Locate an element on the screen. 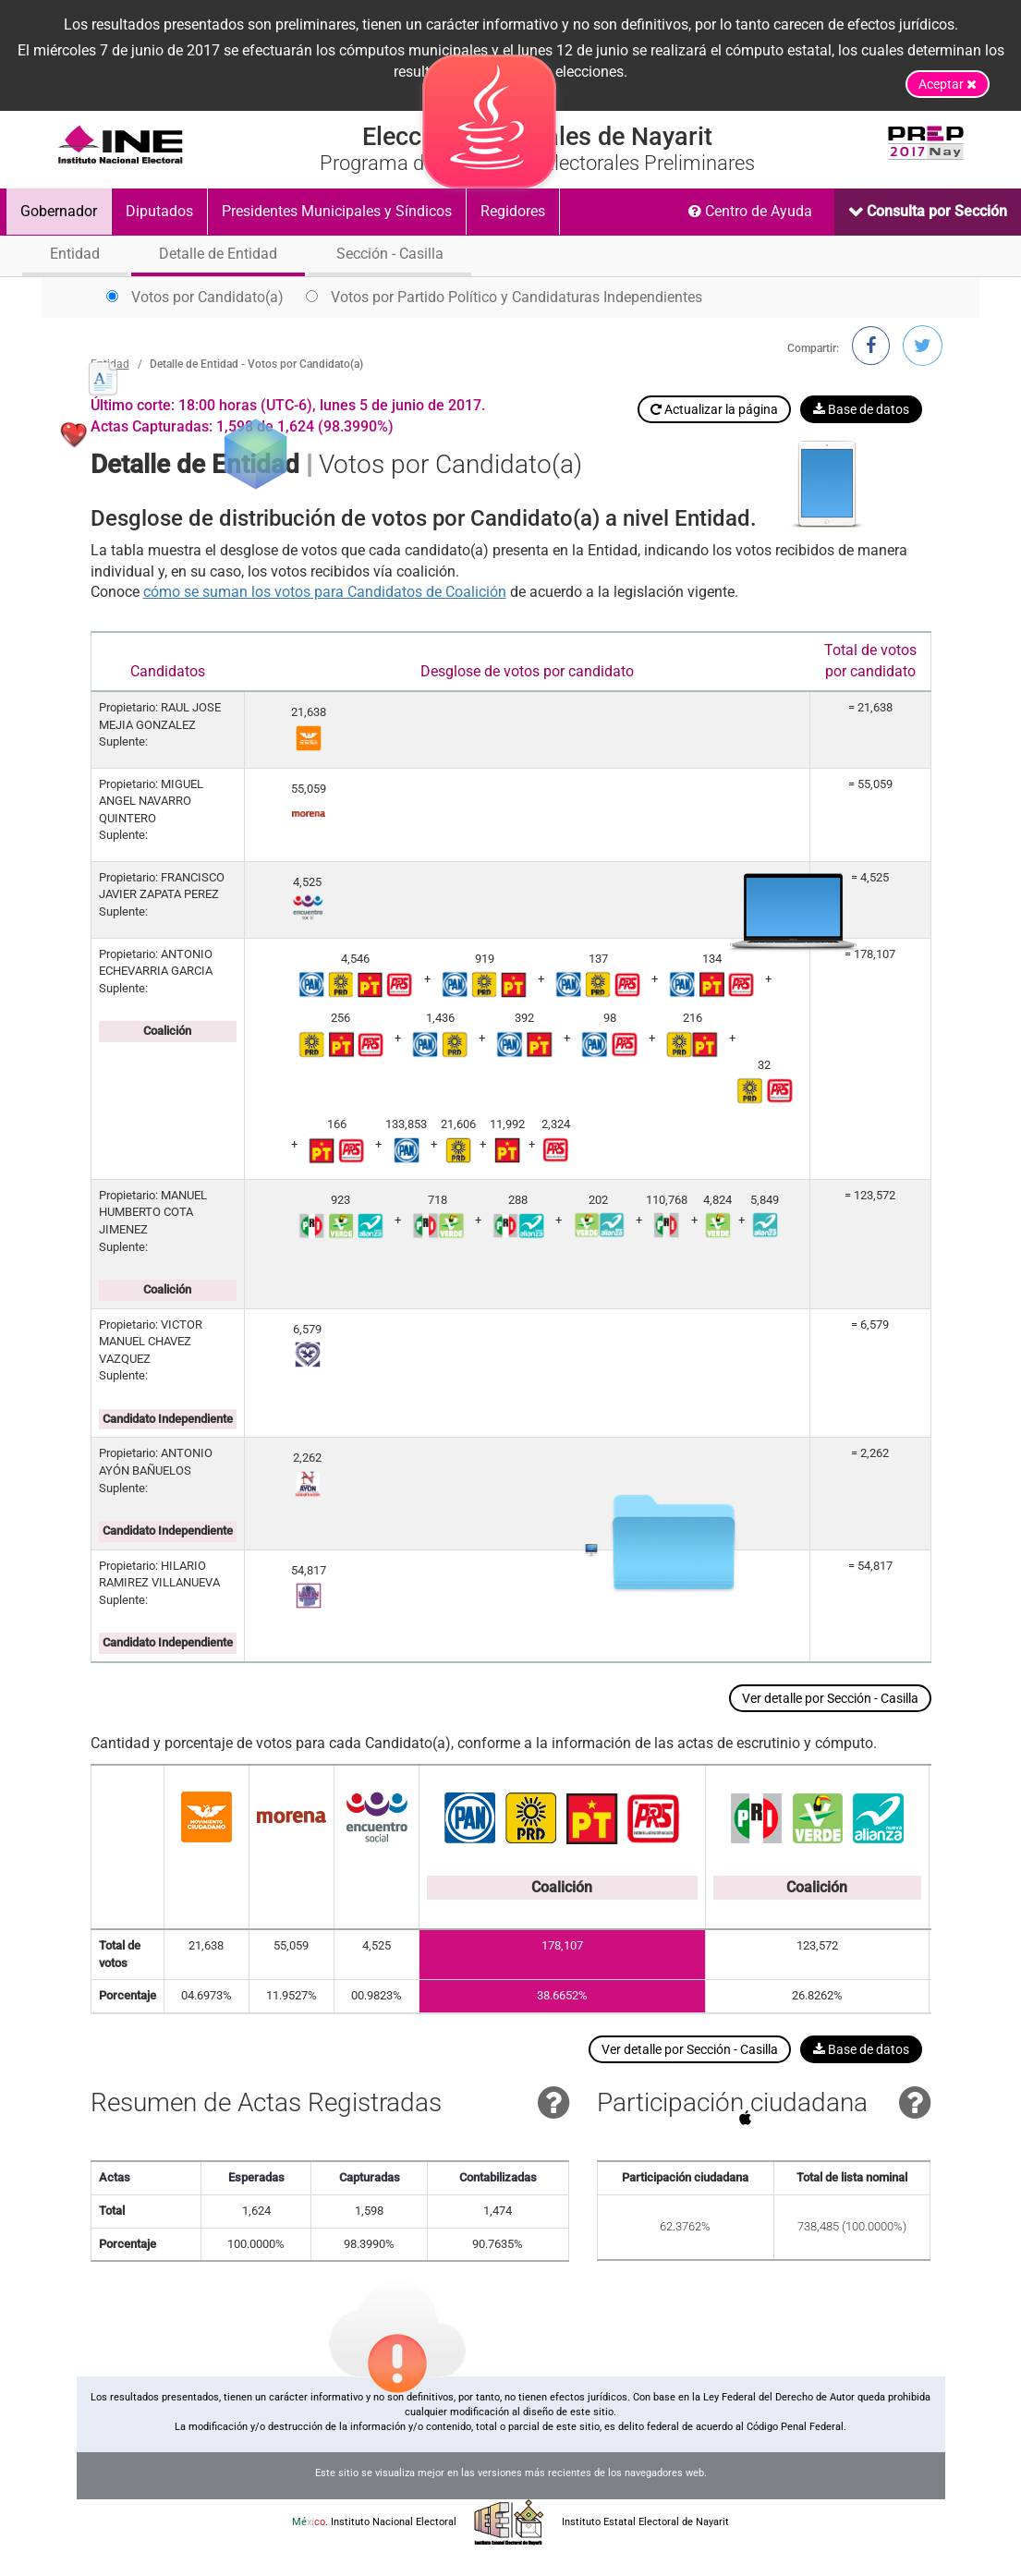  access your favorite items is located at coordinates (75, 435).